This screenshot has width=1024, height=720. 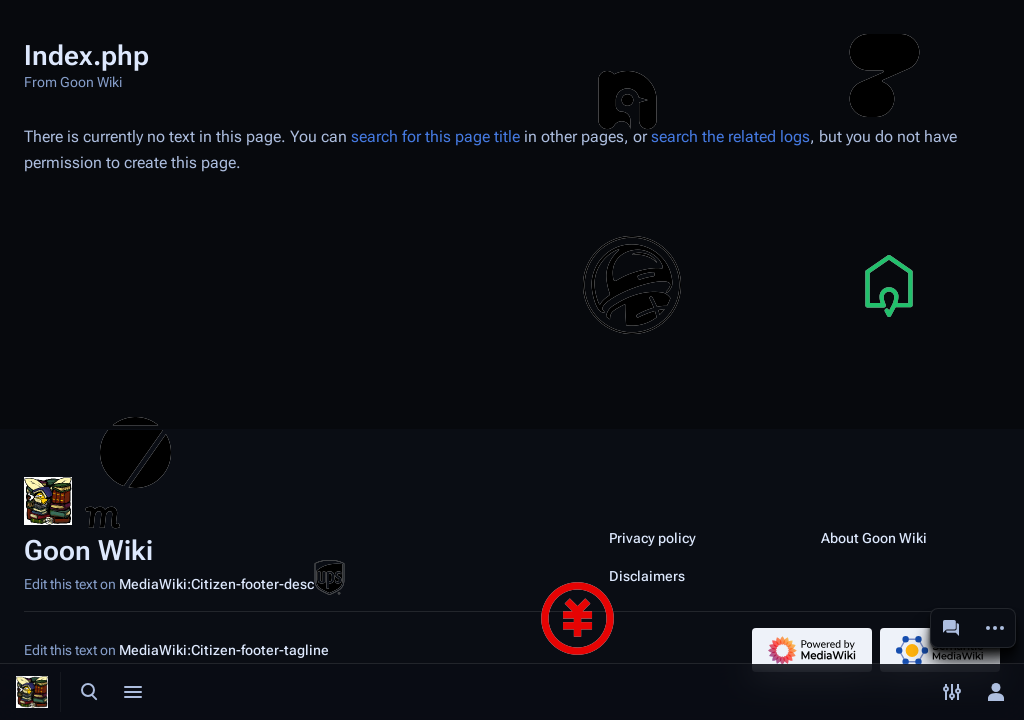 I want to click on open HTTPie API client, so click(x=884, y=75).